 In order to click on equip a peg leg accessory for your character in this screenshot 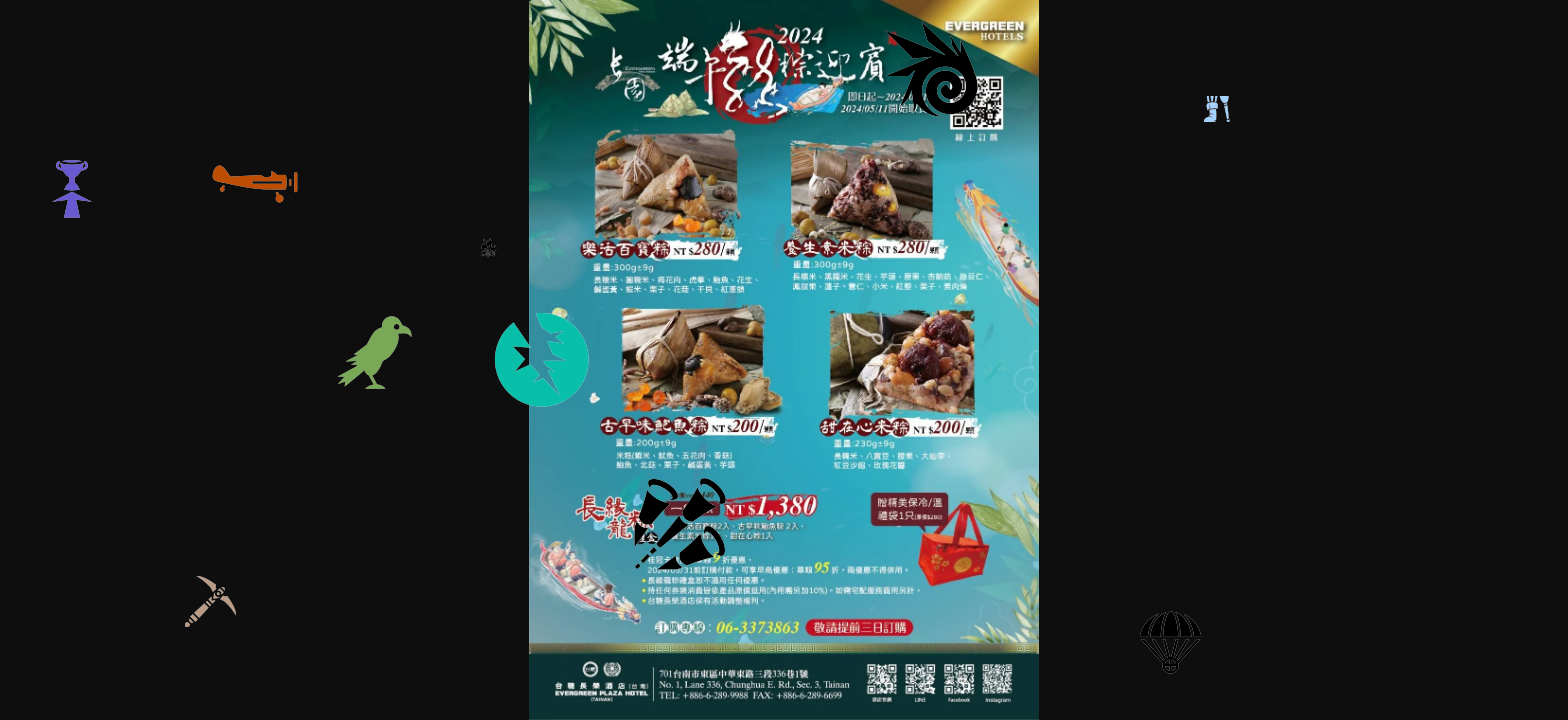, I will do `click(1217, 109)`.